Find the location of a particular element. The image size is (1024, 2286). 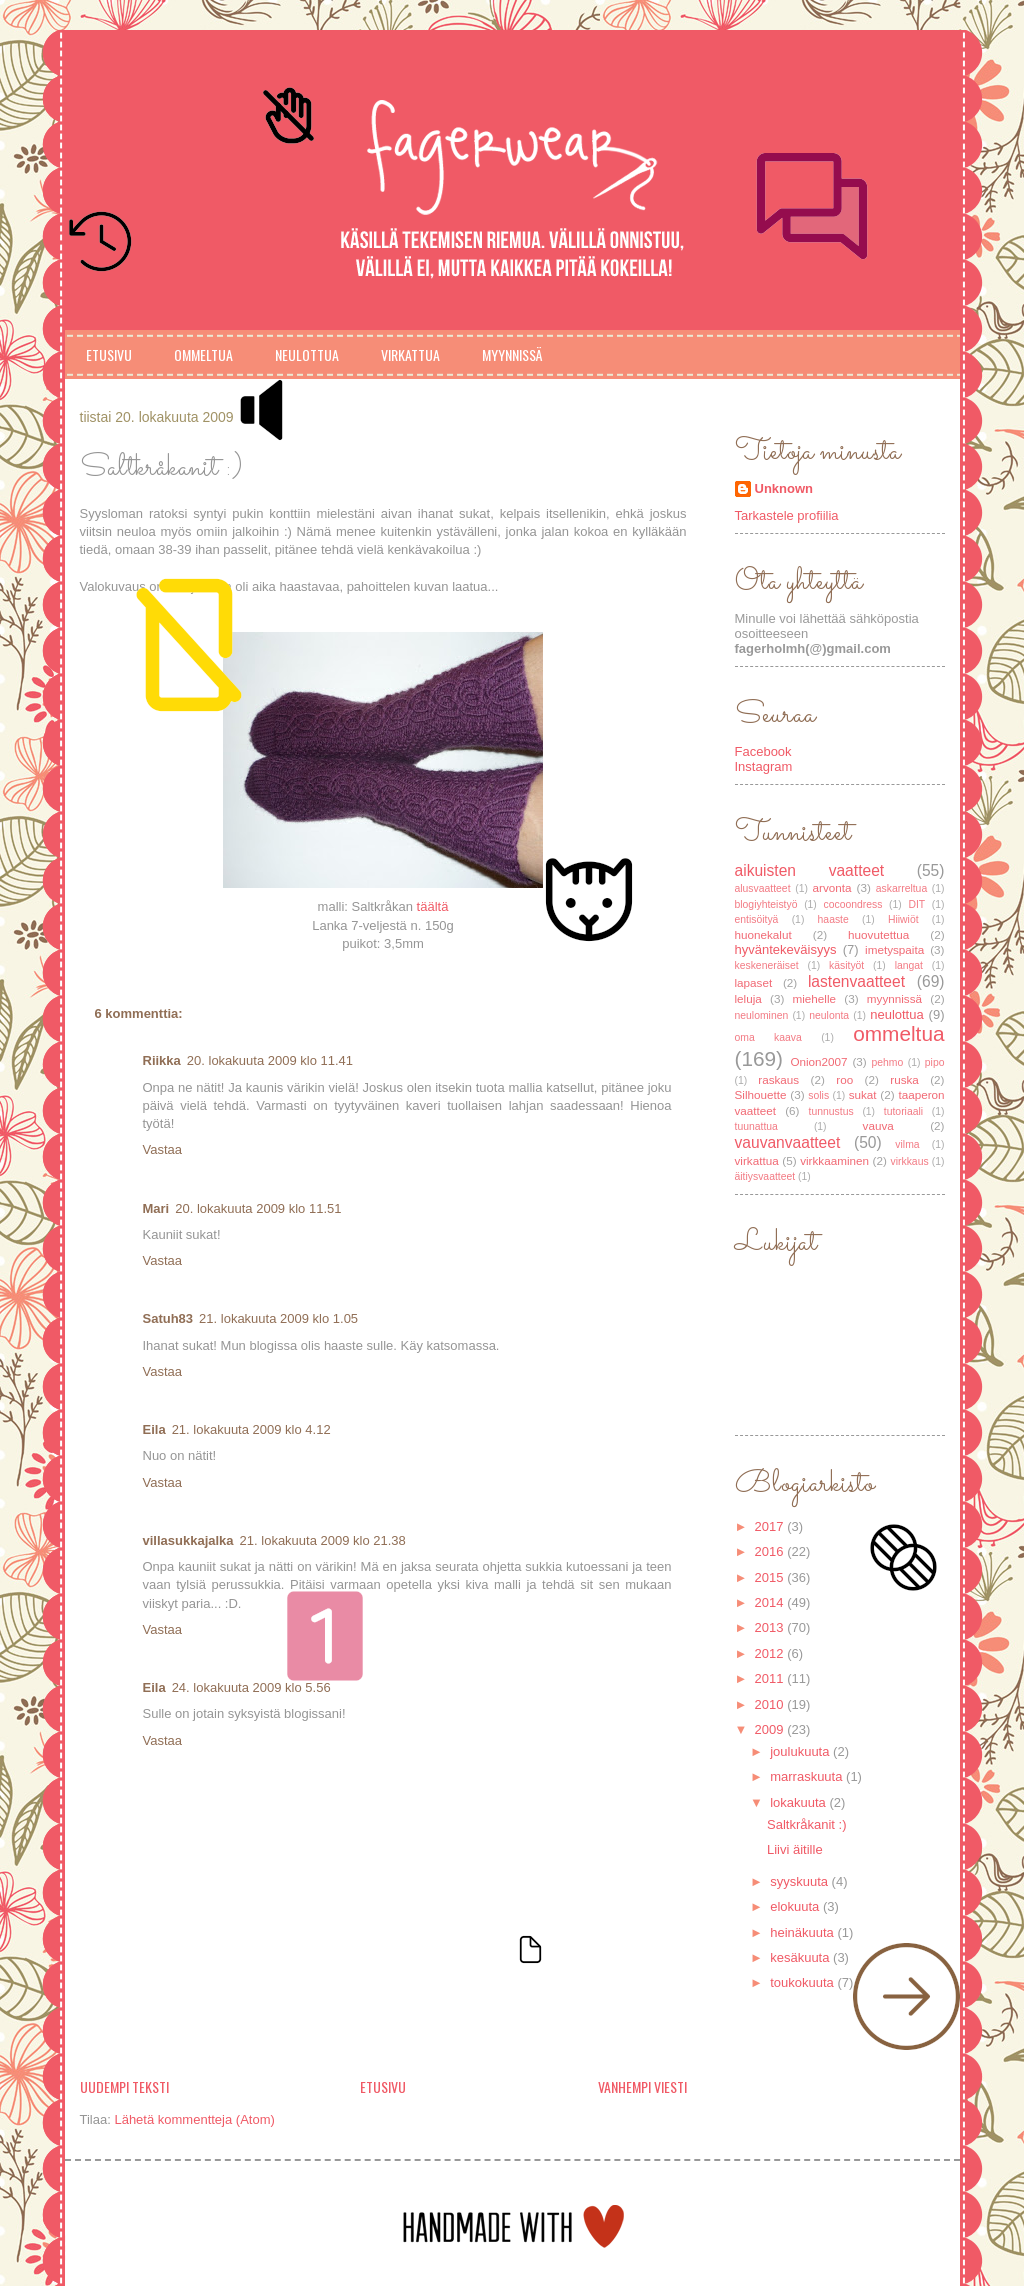

view history or recent activity is located at coordinates (101, 241).